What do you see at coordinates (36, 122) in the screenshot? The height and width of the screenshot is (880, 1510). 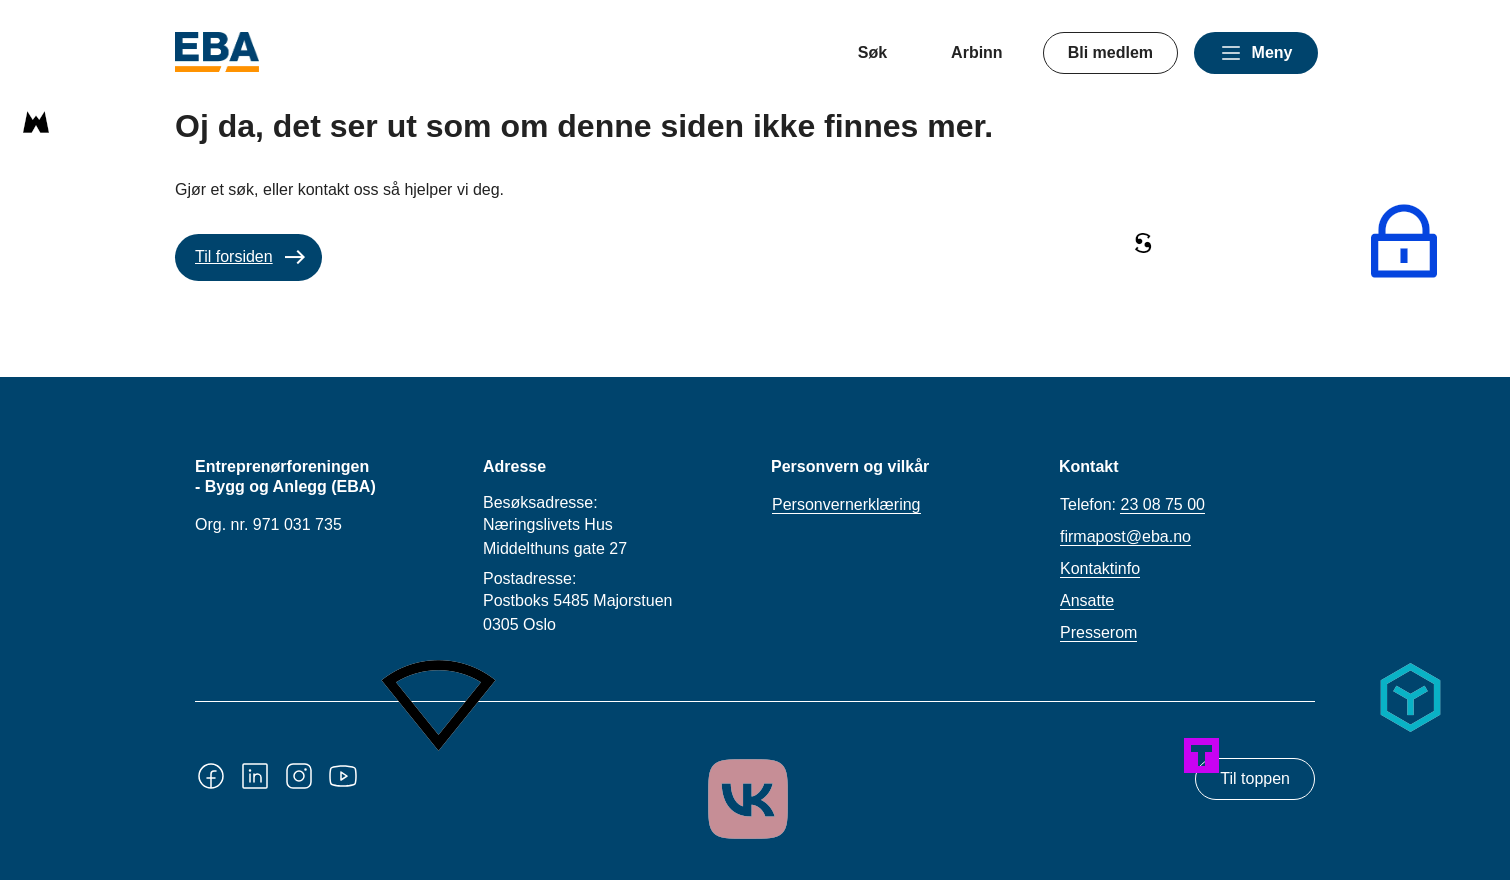 I see `wgpu graphics library logo` at bounding box center [36, 122].